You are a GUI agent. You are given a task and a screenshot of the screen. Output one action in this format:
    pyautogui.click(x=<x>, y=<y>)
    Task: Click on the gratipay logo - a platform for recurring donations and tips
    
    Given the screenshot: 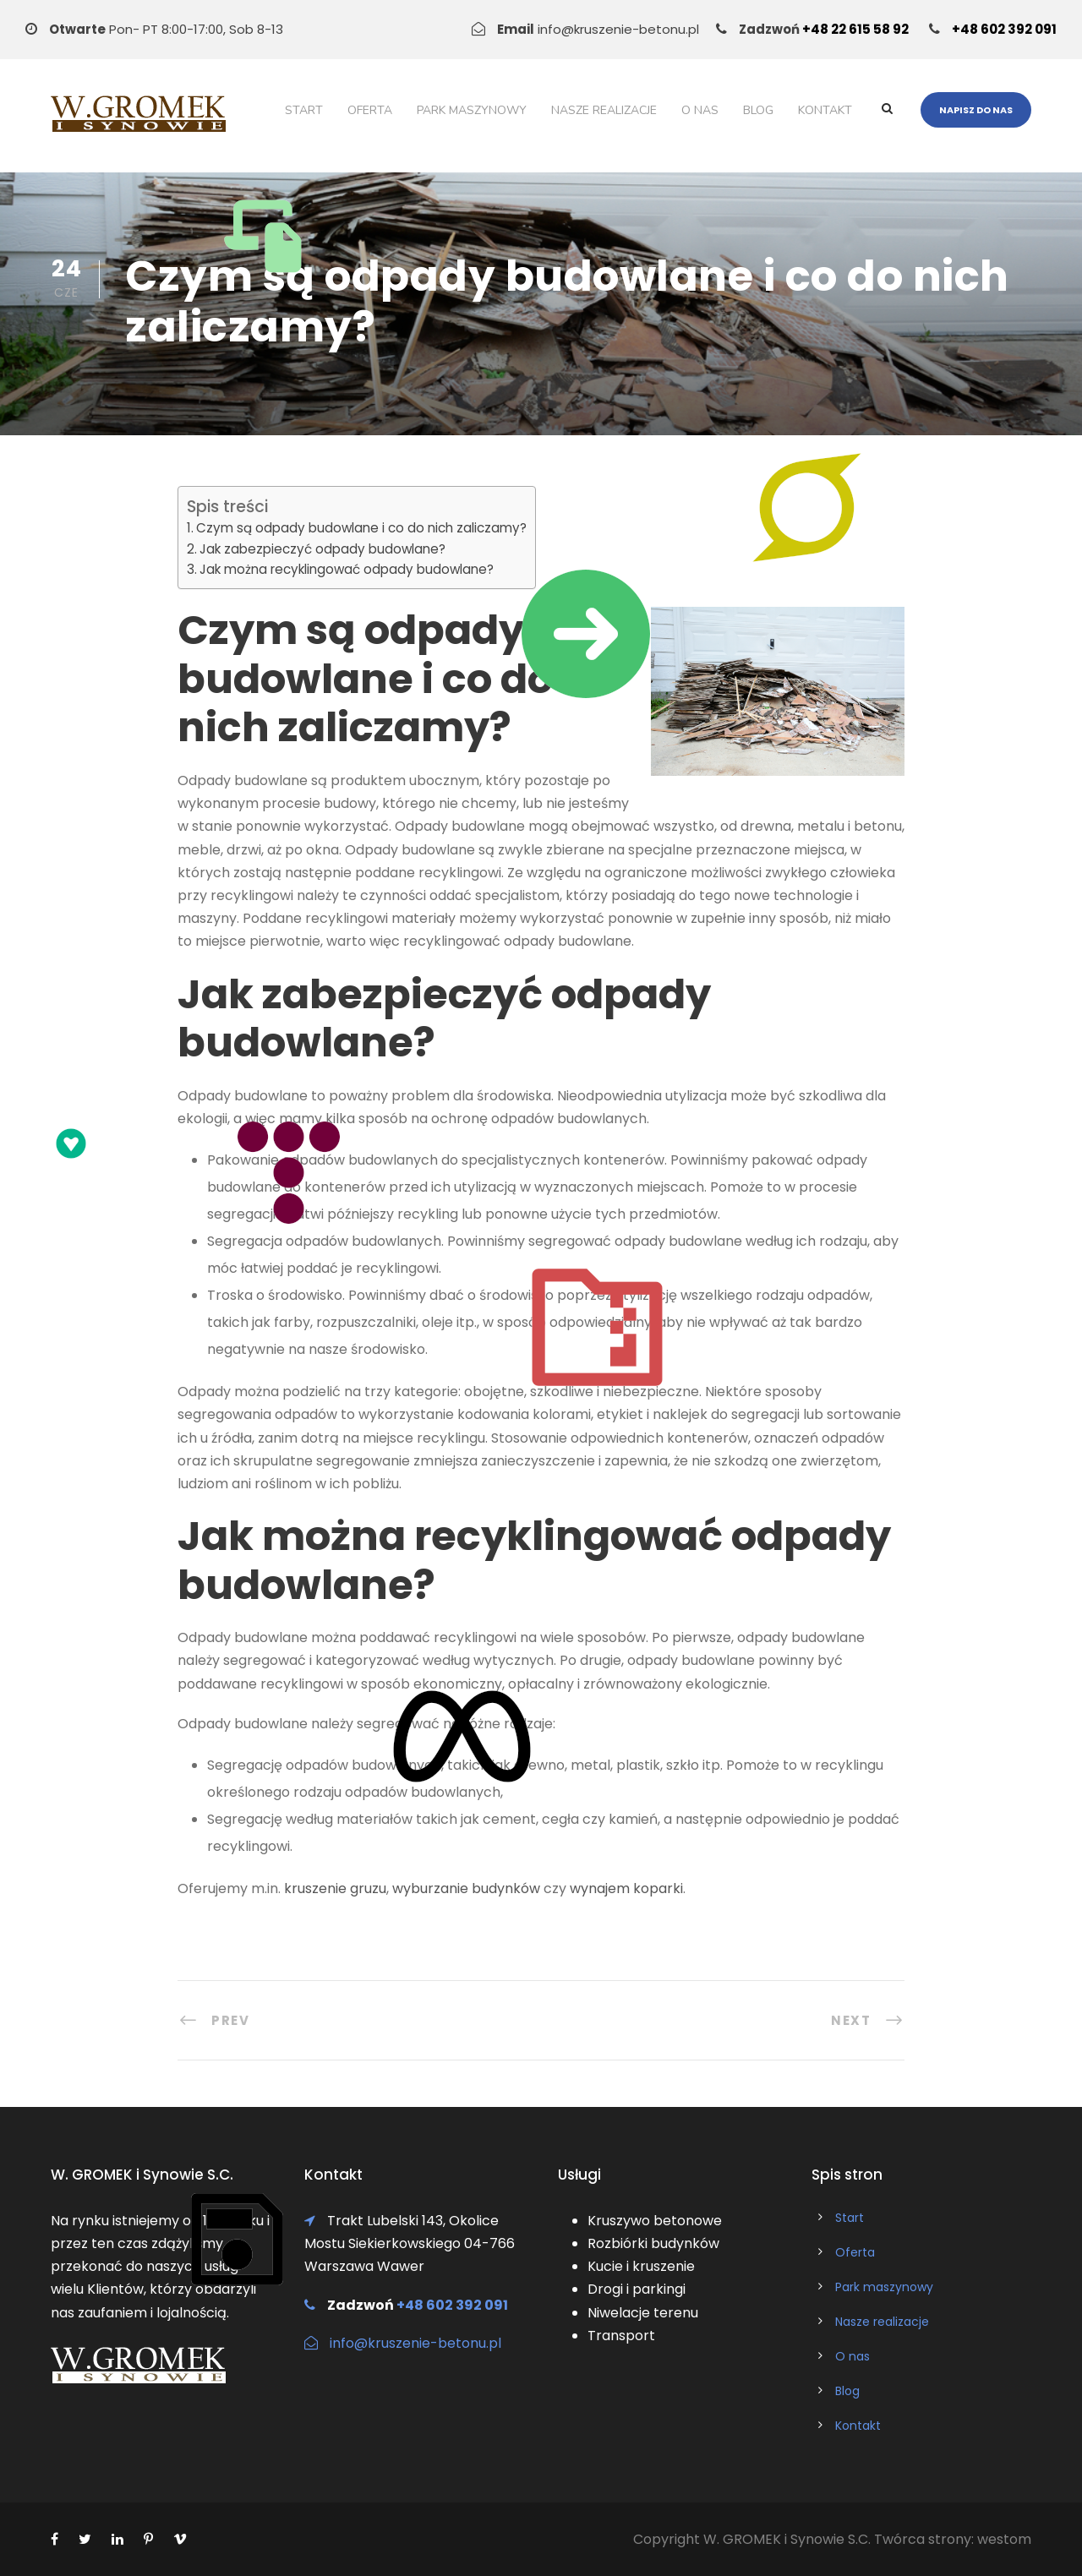 What is the action you would take?
    pyautogui.click(x=71, y=1143)
    